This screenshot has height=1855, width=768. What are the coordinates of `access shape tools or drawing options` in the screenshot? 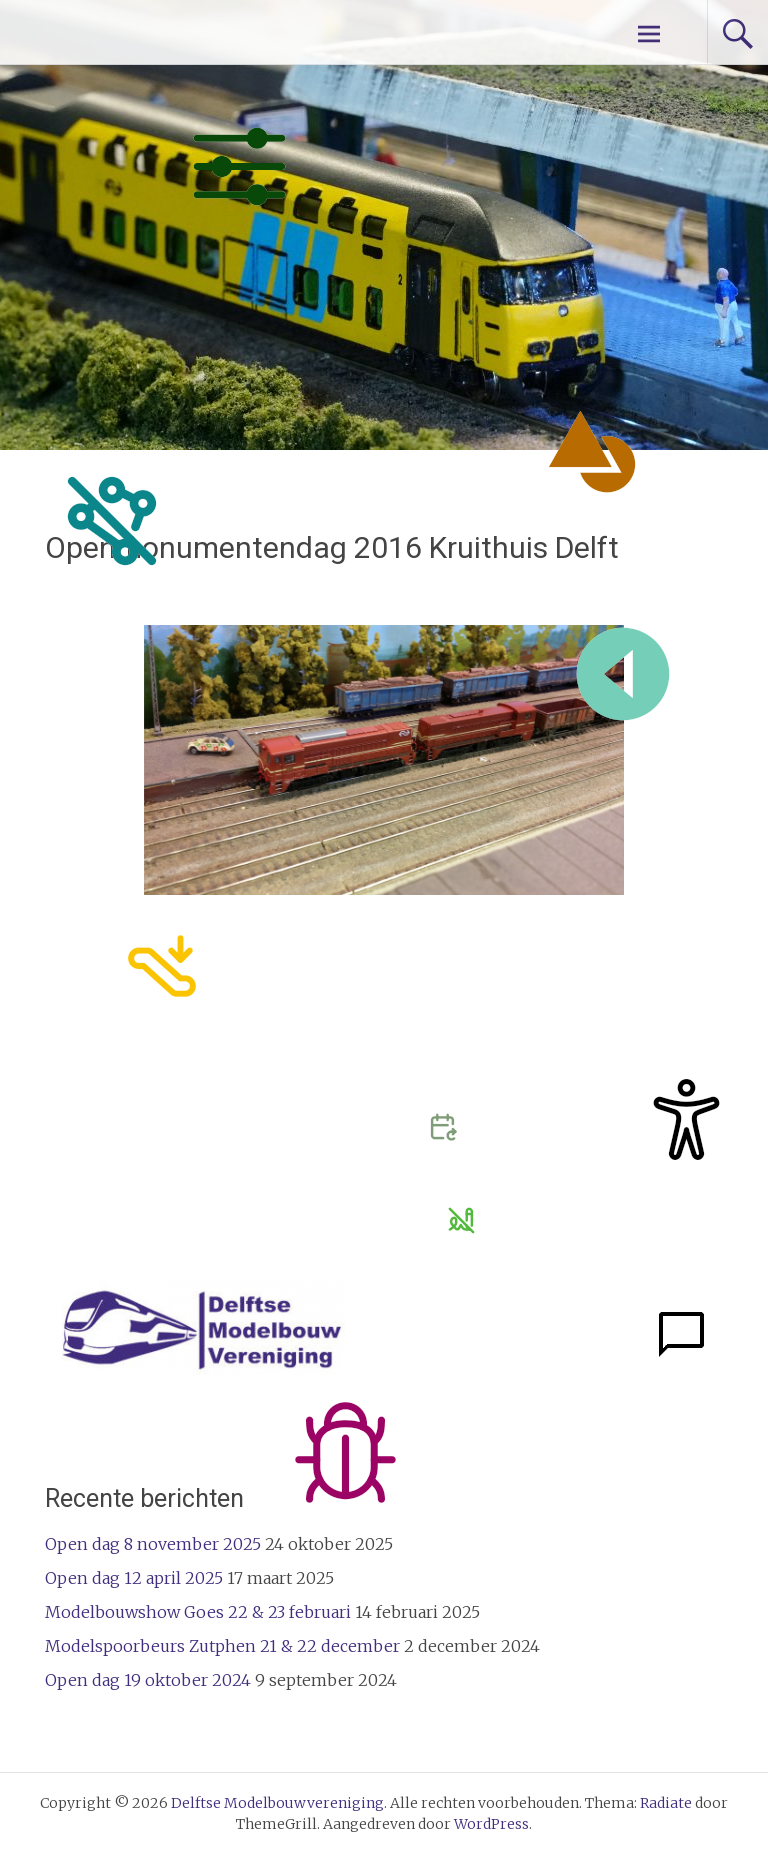 It's located at (593, 453).